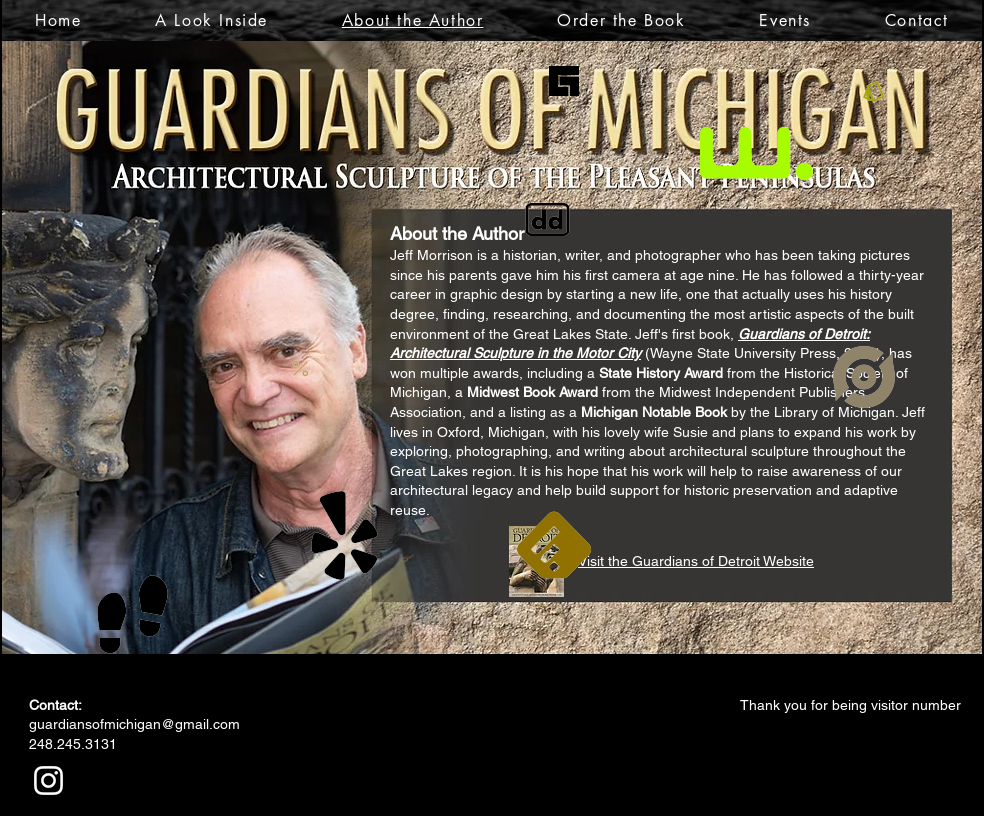 Image resolution: width=984 pixels, height=816 pixels. Describe the element at coordinates (756, 153) in the screenshot. I see `wagmi cryptocurrency/web3 library logo` at that location.